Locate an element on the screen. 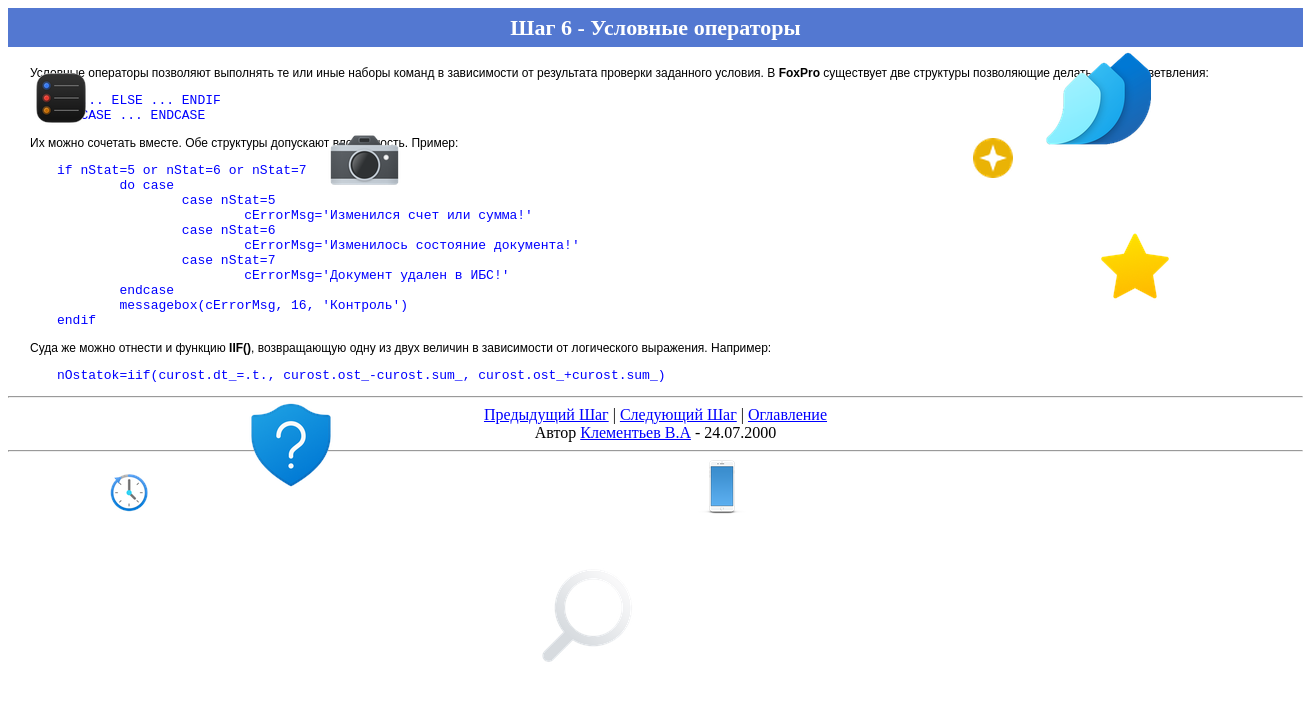 This screenshot has width=1311, height=720. mark a bluetooth device as trusted is located at coordinates (993, 158).